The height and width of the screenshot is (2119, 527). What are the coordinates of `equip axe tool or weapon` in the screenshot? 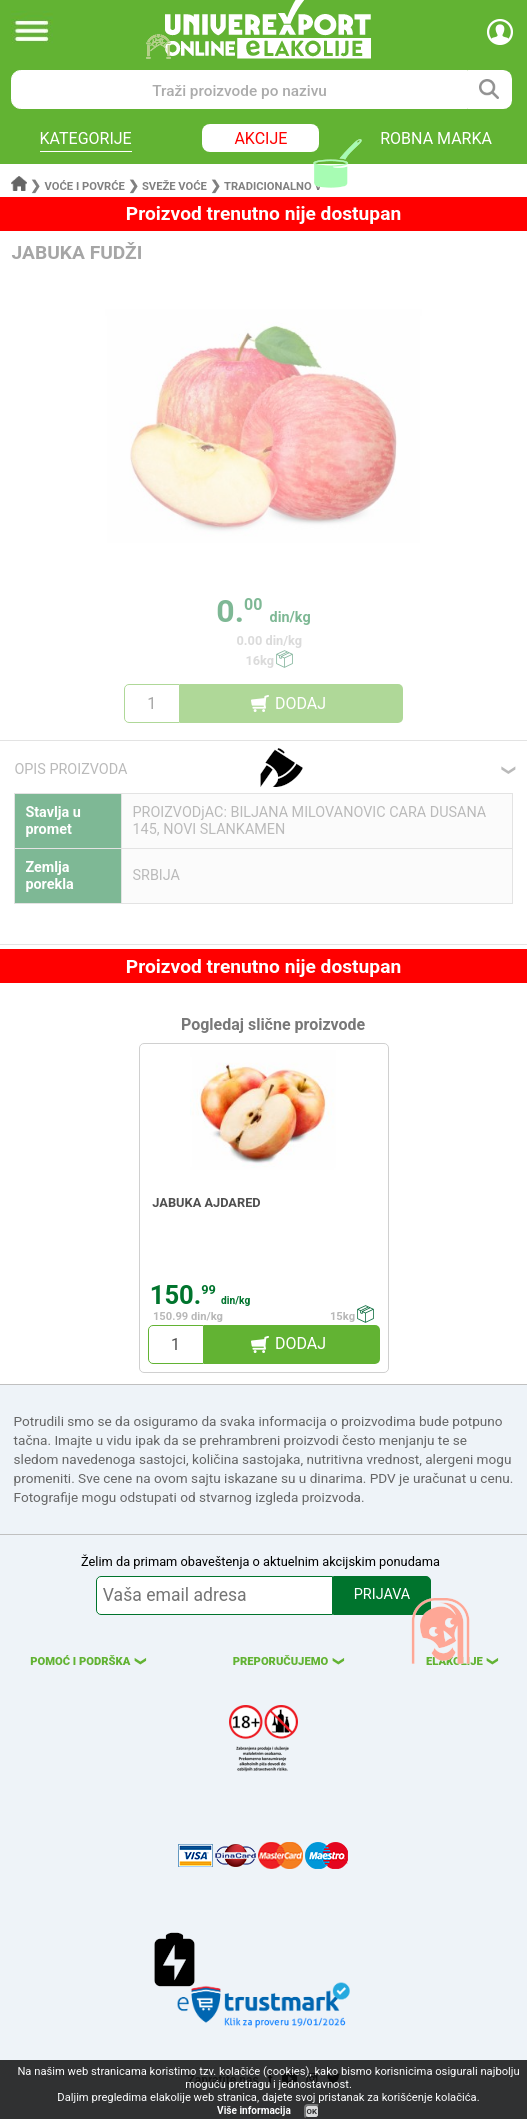 It's located at (282, 769).